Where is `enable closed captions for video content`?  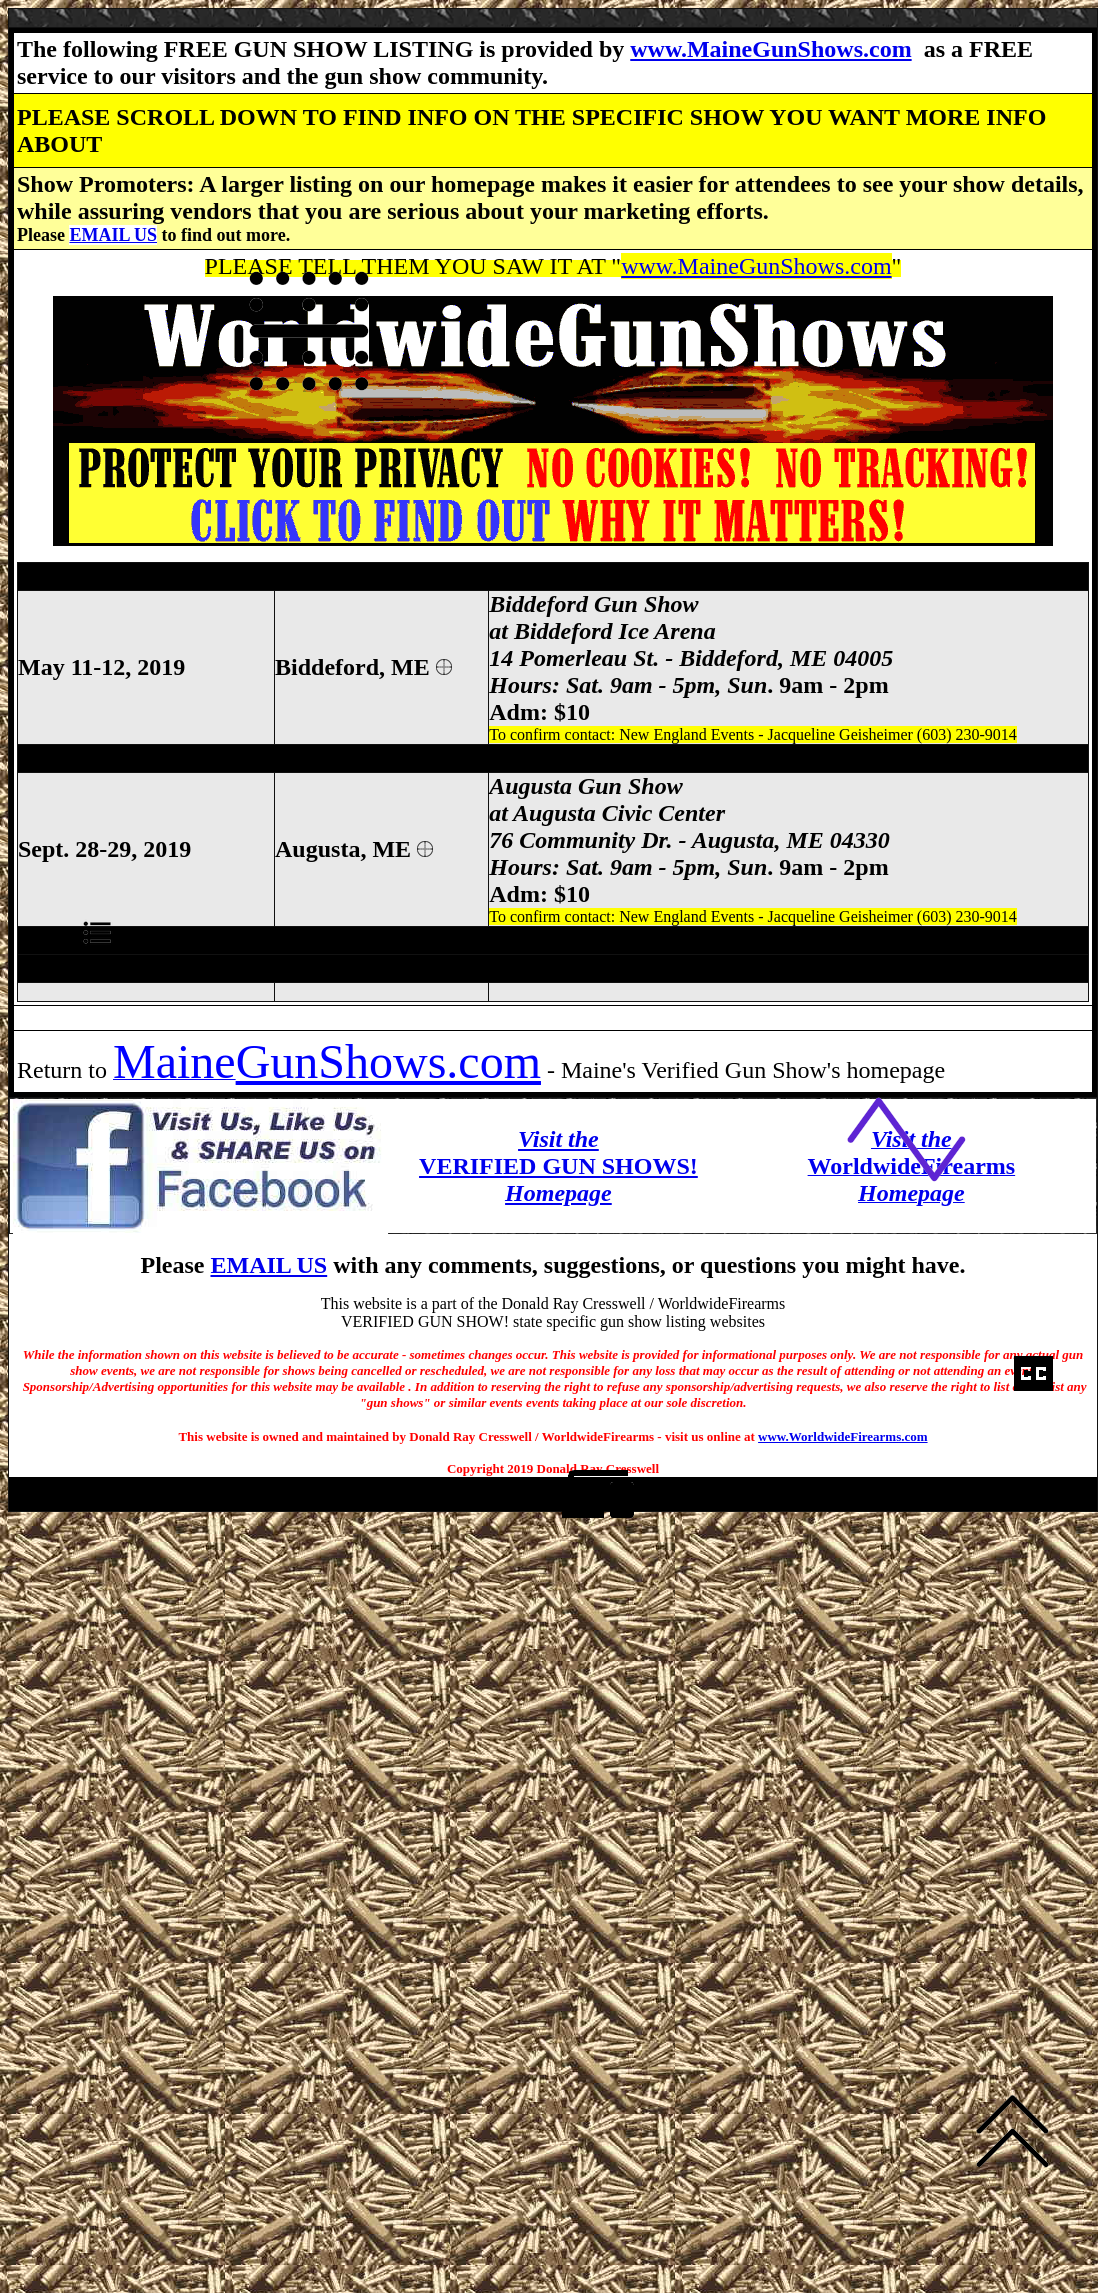 enable closed captions for video content is located at coordinates (1033, 1373).